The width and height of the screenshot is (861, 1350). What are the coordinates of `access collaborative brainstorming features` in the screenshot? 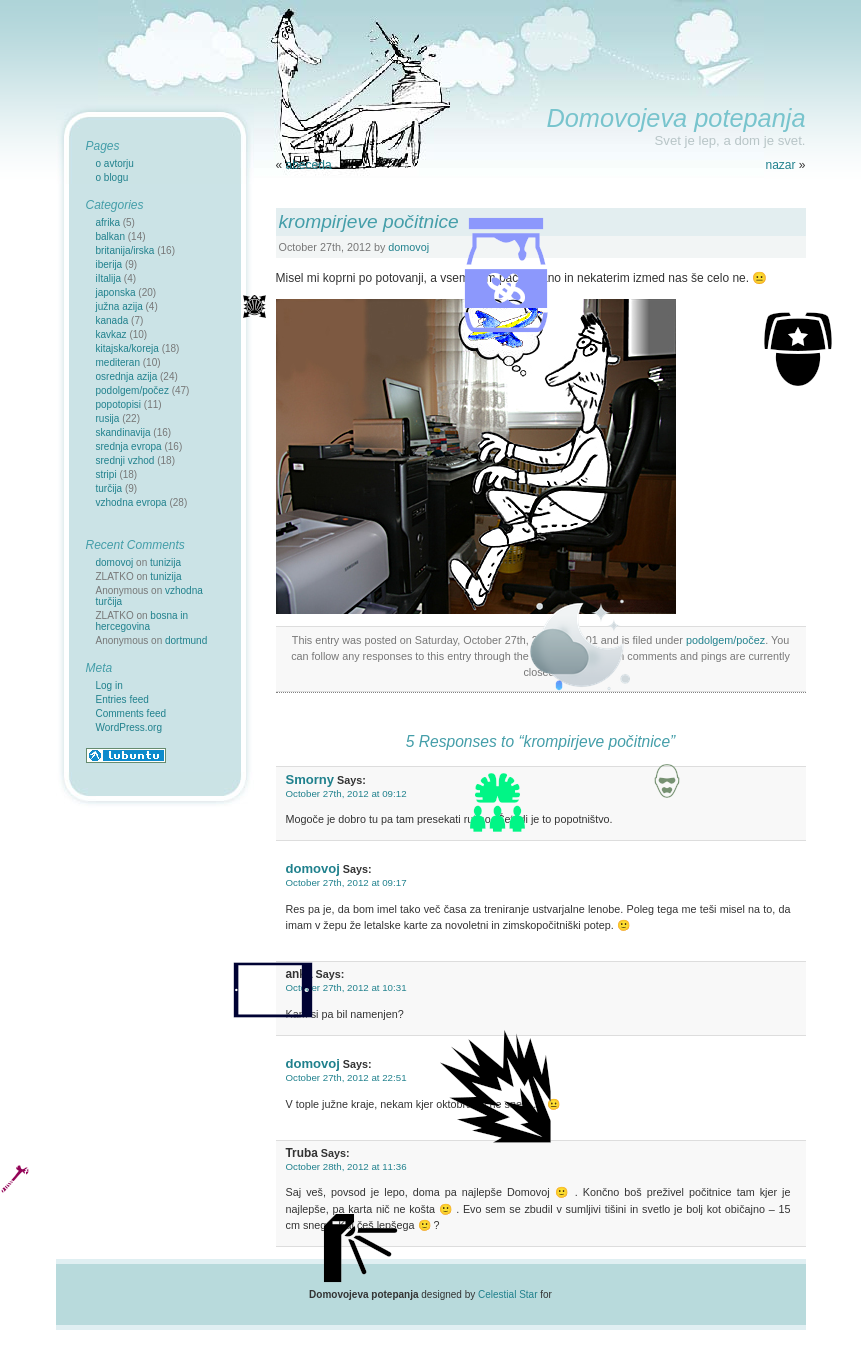 It's located at (497, 802).